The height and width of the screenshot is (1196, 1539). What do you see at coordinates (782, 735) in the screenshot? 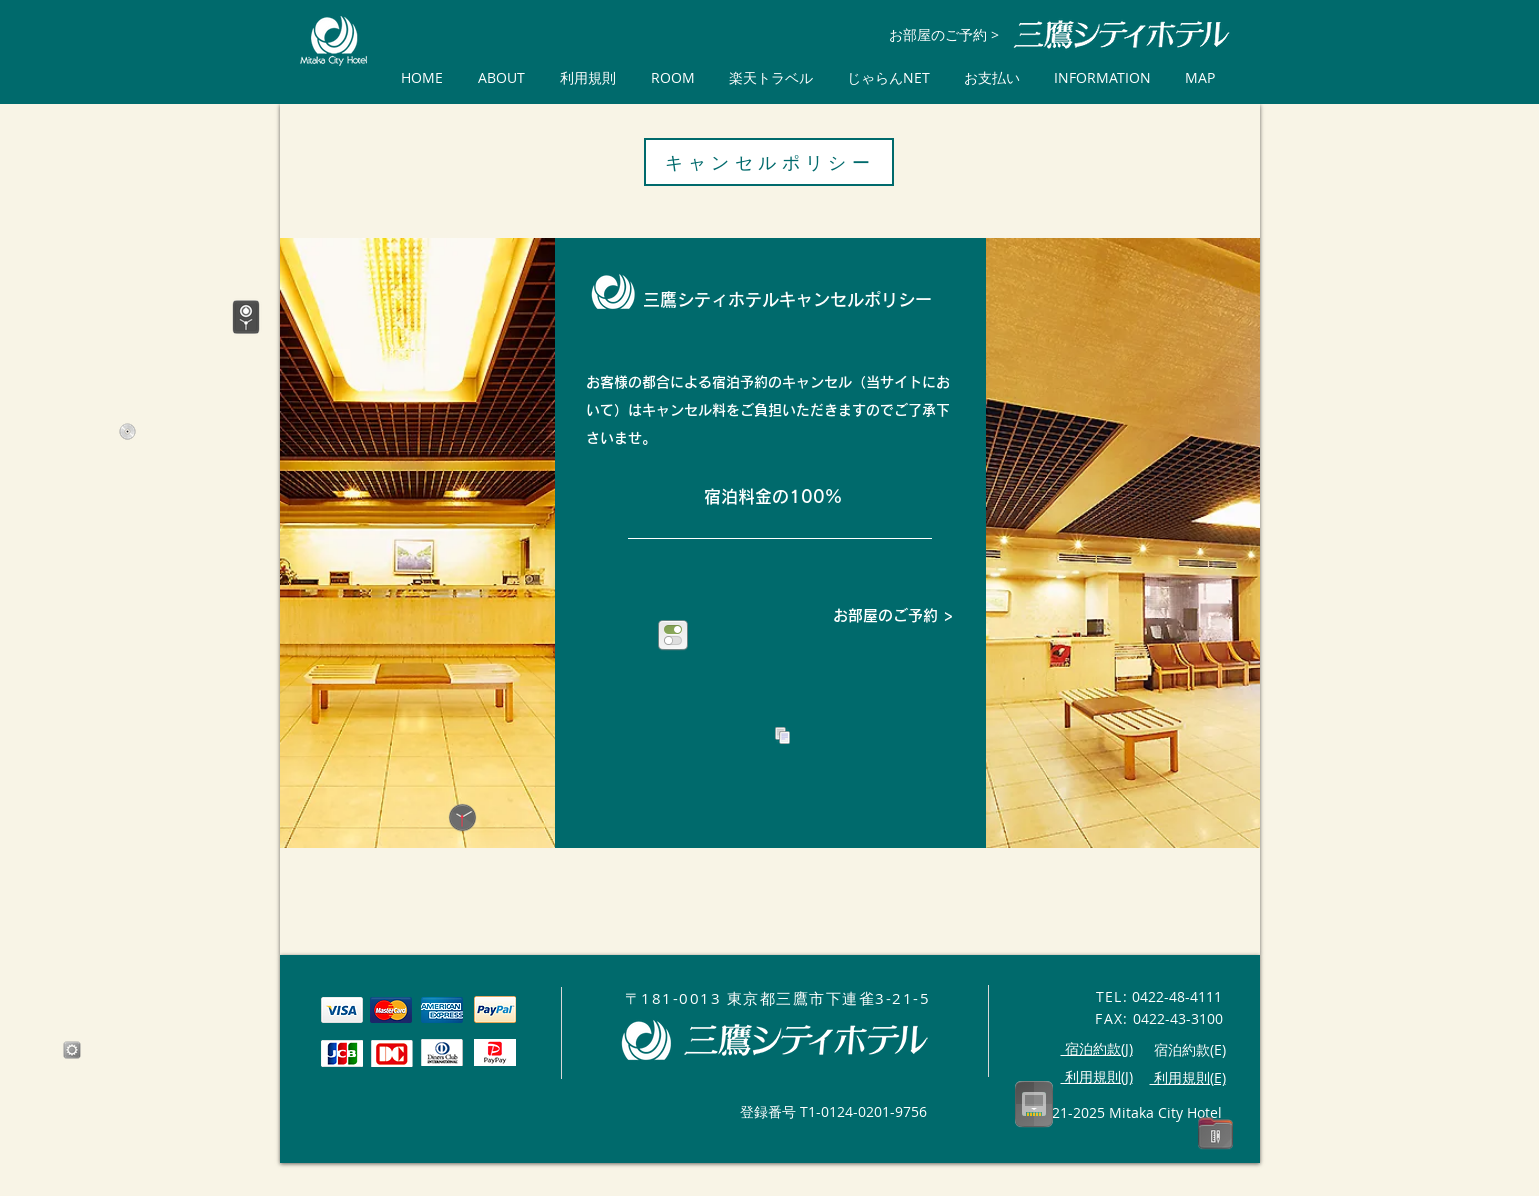
I see `copy selected content to clipboard` at bounding box center [782, 735].